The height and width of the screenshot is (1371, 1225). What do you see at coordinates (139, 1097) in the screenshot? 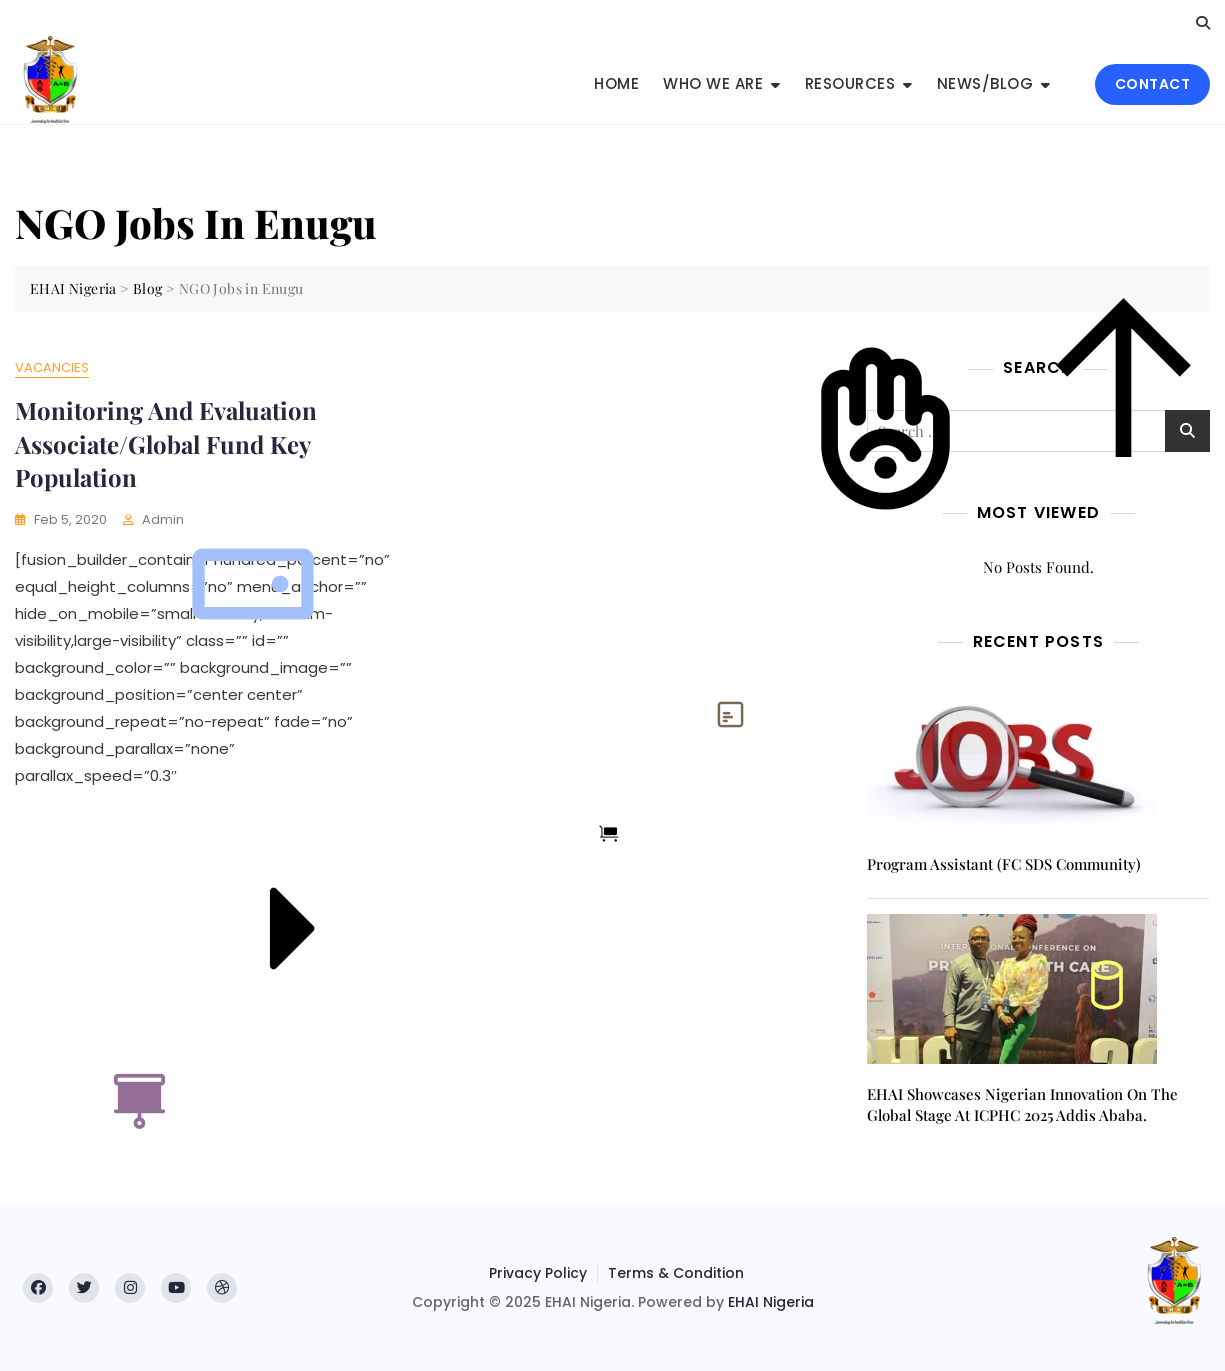
I see `start a presentation` at bounding box center [139, 1097].